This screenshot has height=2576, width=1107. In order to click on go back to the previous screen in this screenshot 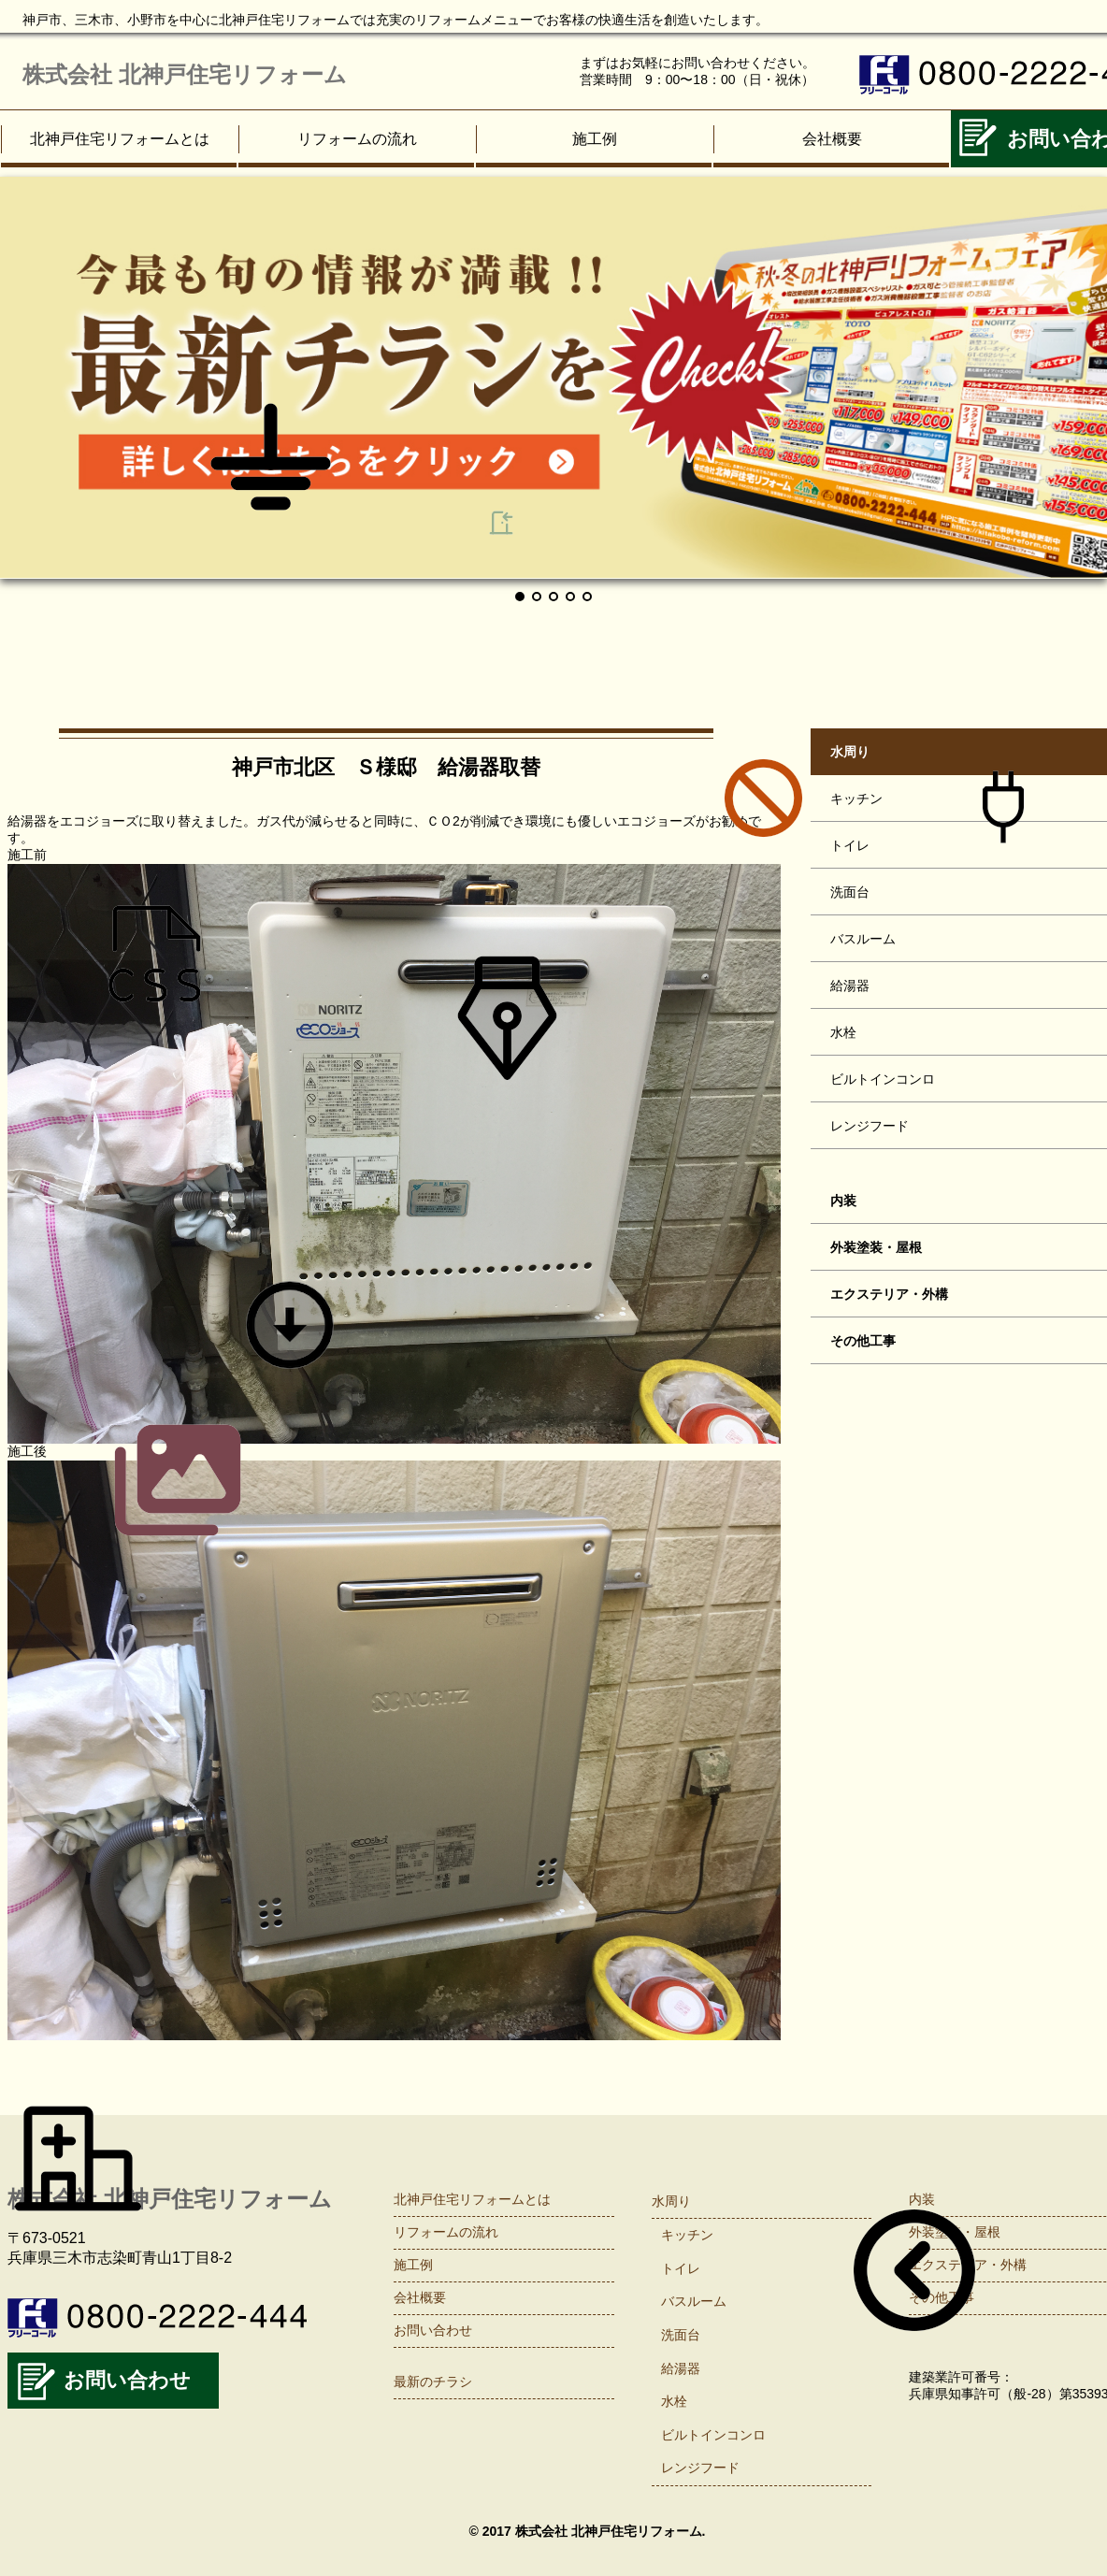, I will do `click(914, 2270)`.